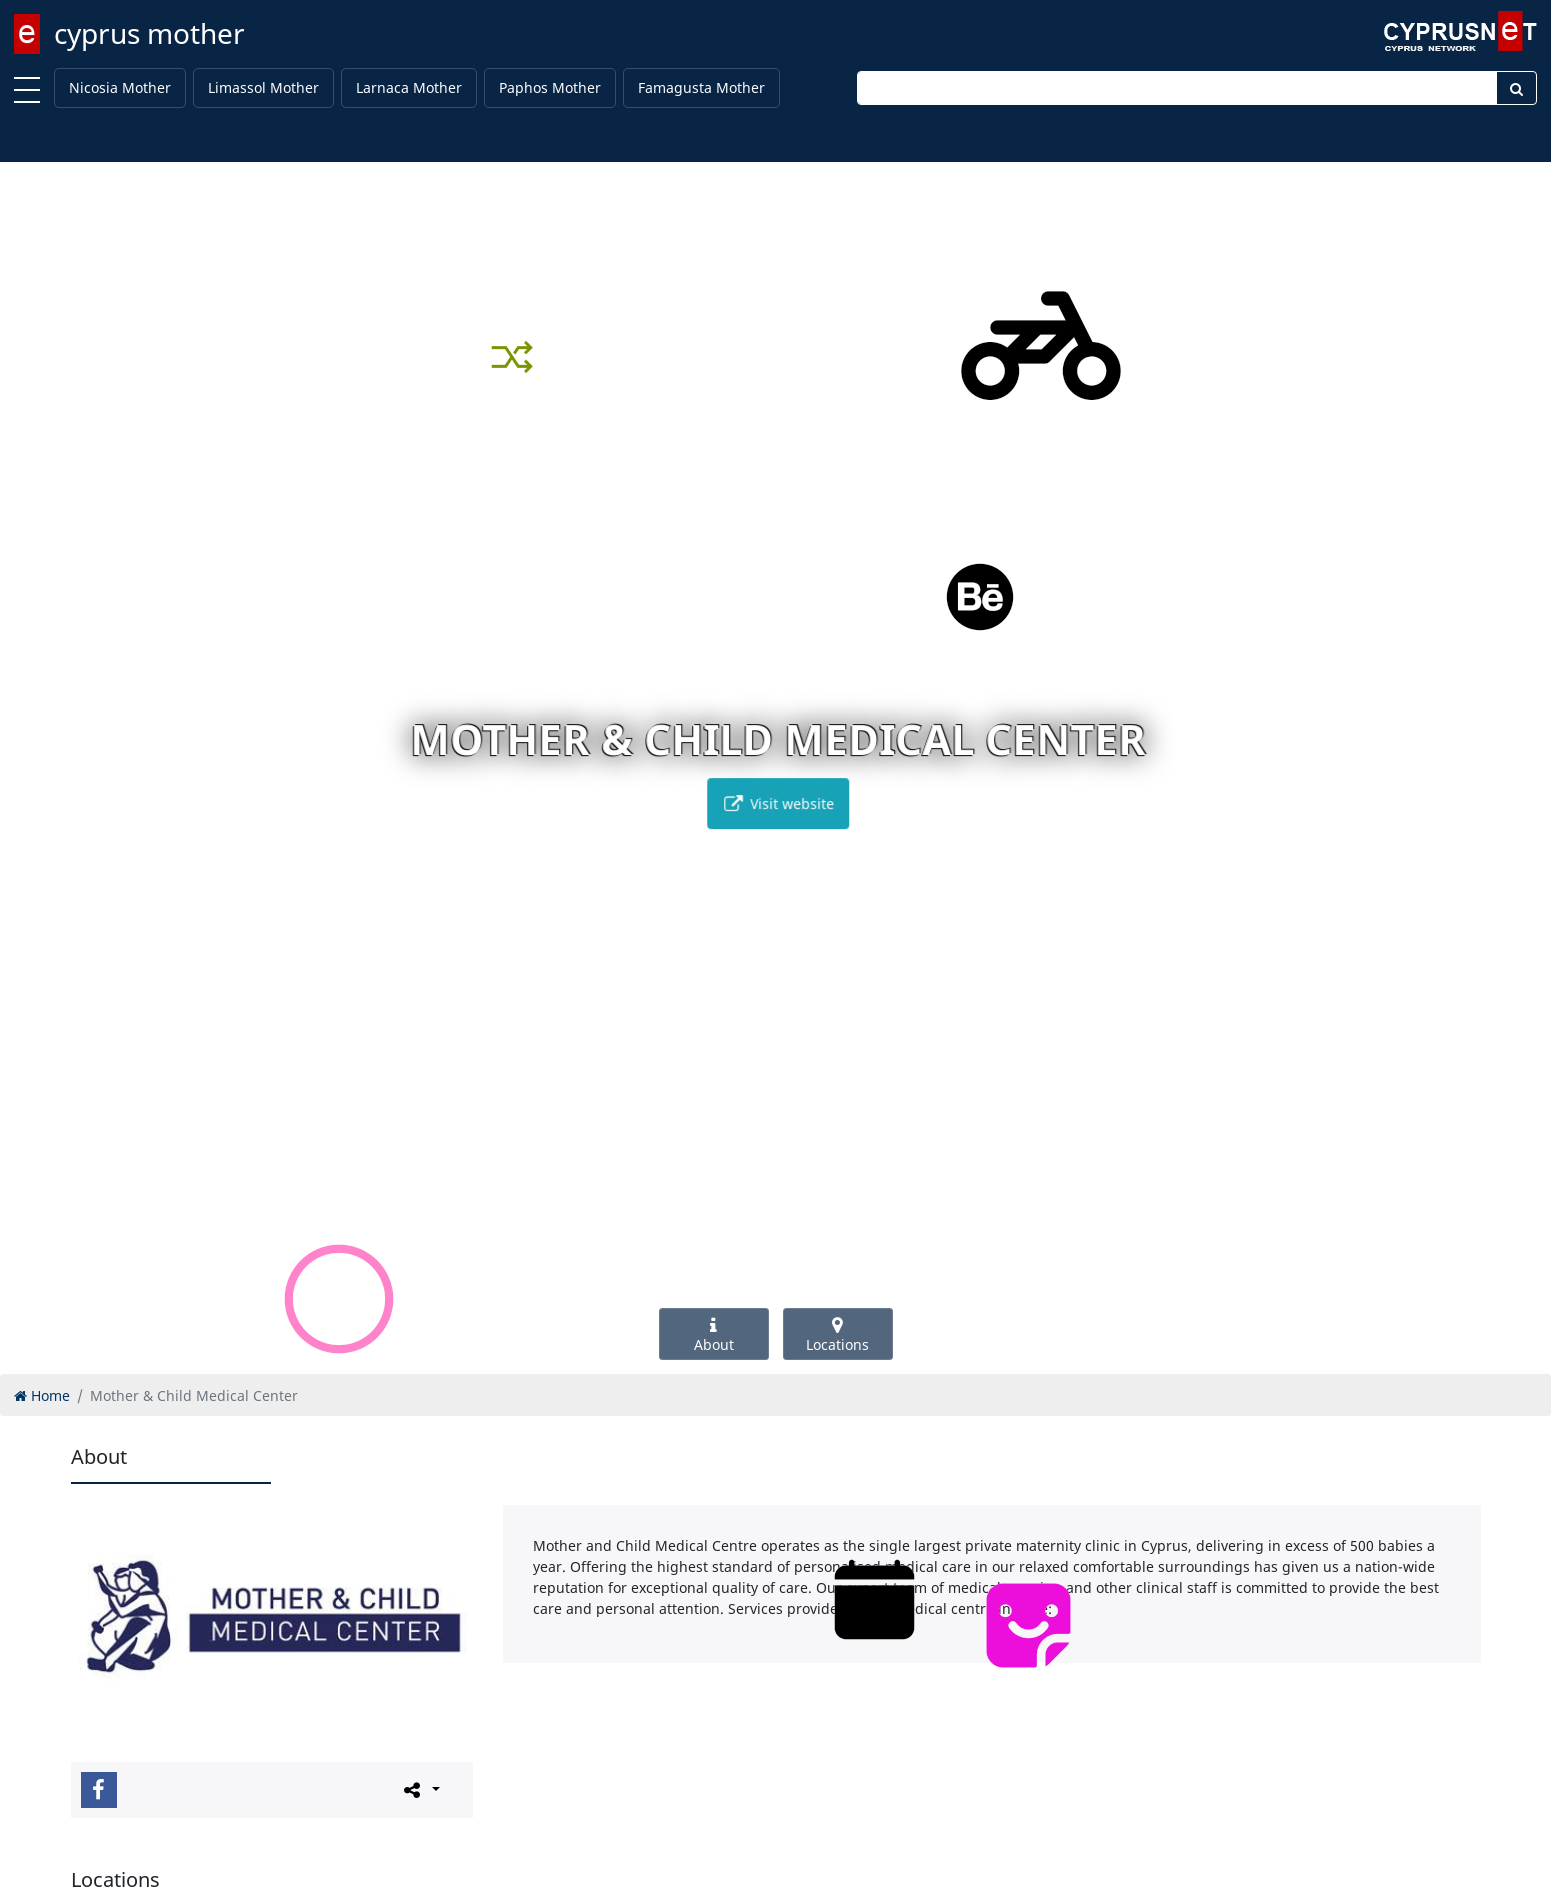 The width and height of the screenshot is (1551, 1892). Describe the element at coordinates (874, 1599) in the screenshot. I see `view calendar with no events scheduled` at that location.